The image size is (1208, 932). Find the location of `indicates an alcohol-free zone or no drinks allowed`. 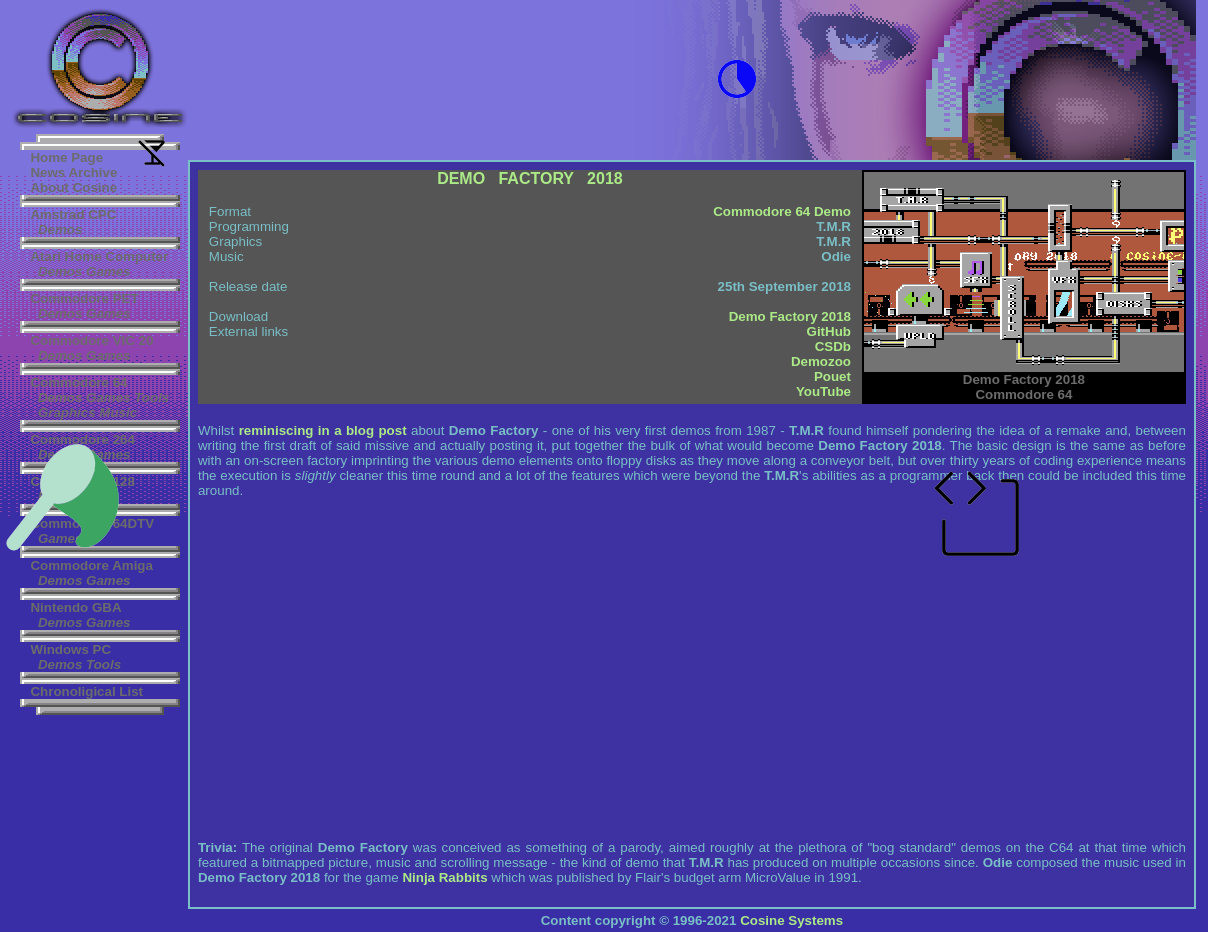

indicates an alcohol-free zone or no drinks allowed is located at coordinates (152, 152).